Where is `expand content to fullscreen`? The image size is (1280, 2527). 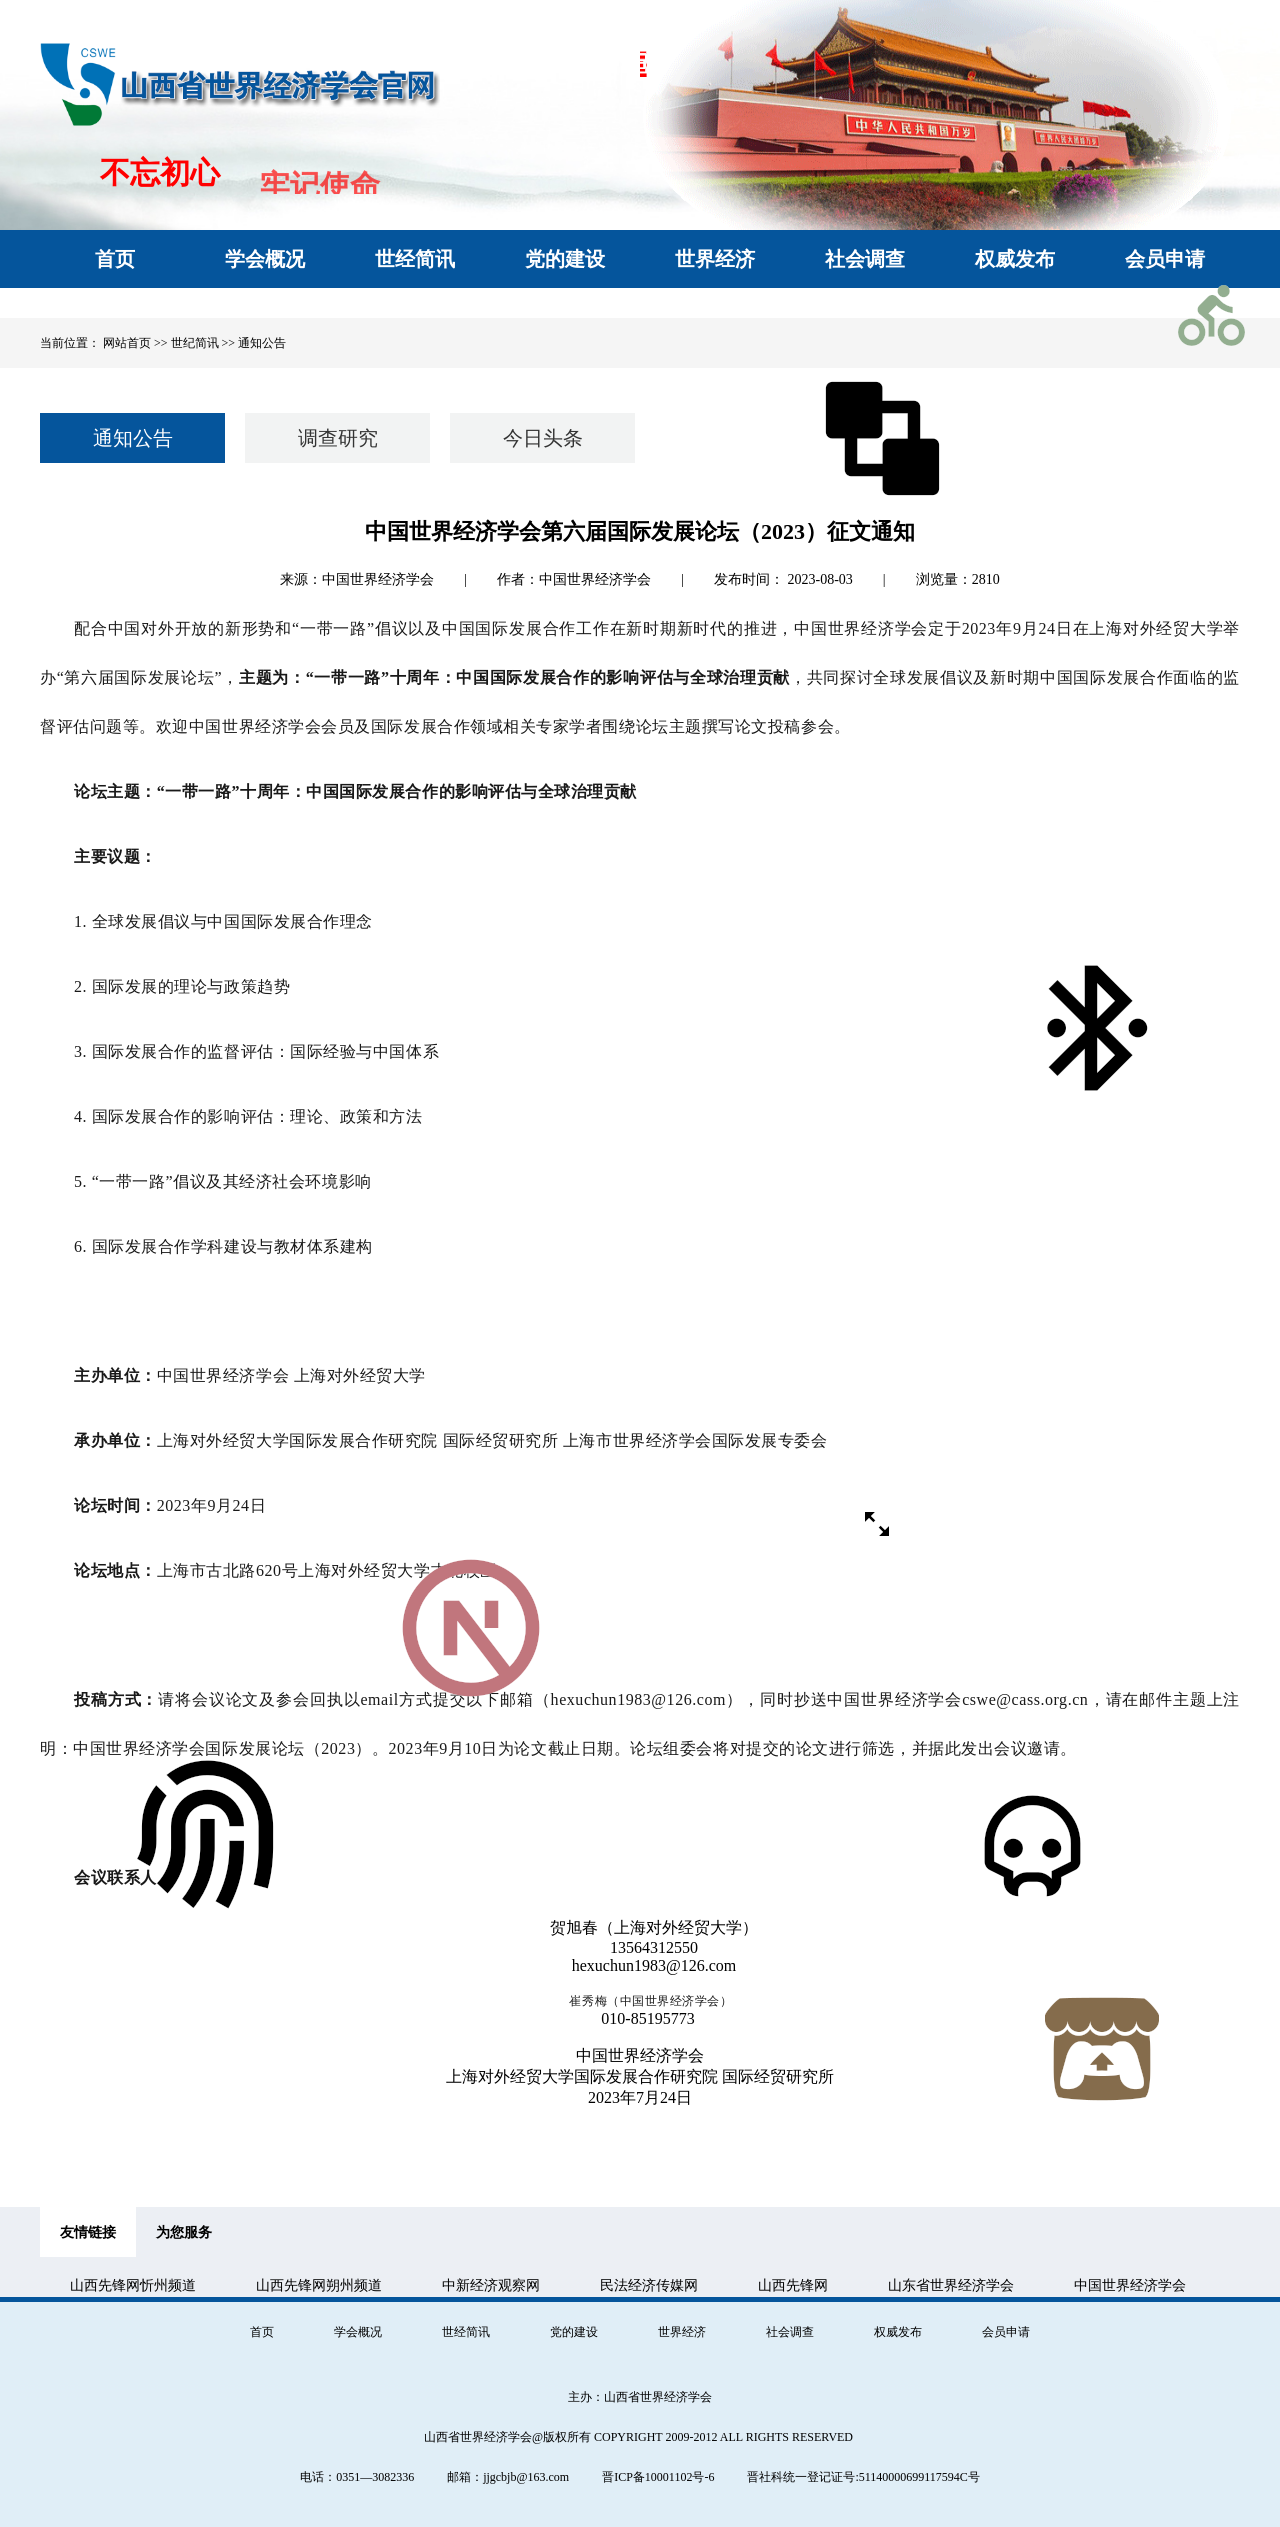
expand content to fullscreen is located at coordinates (877, 1524).